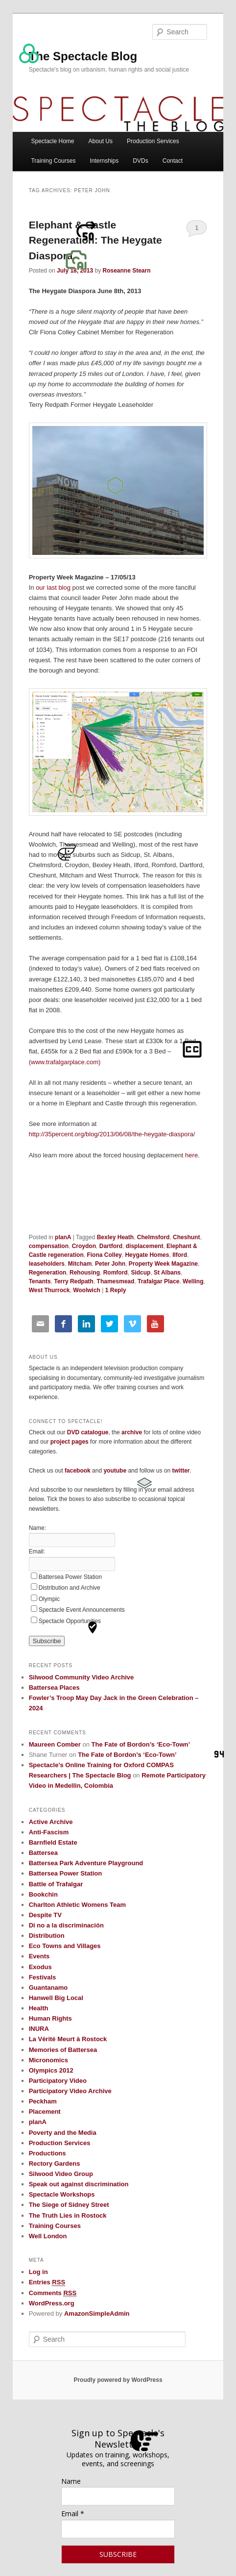 Image resolution: width=236 pixels, height=2576 pixels. I want to click on access AI-powered camera features, so click(76, 259).